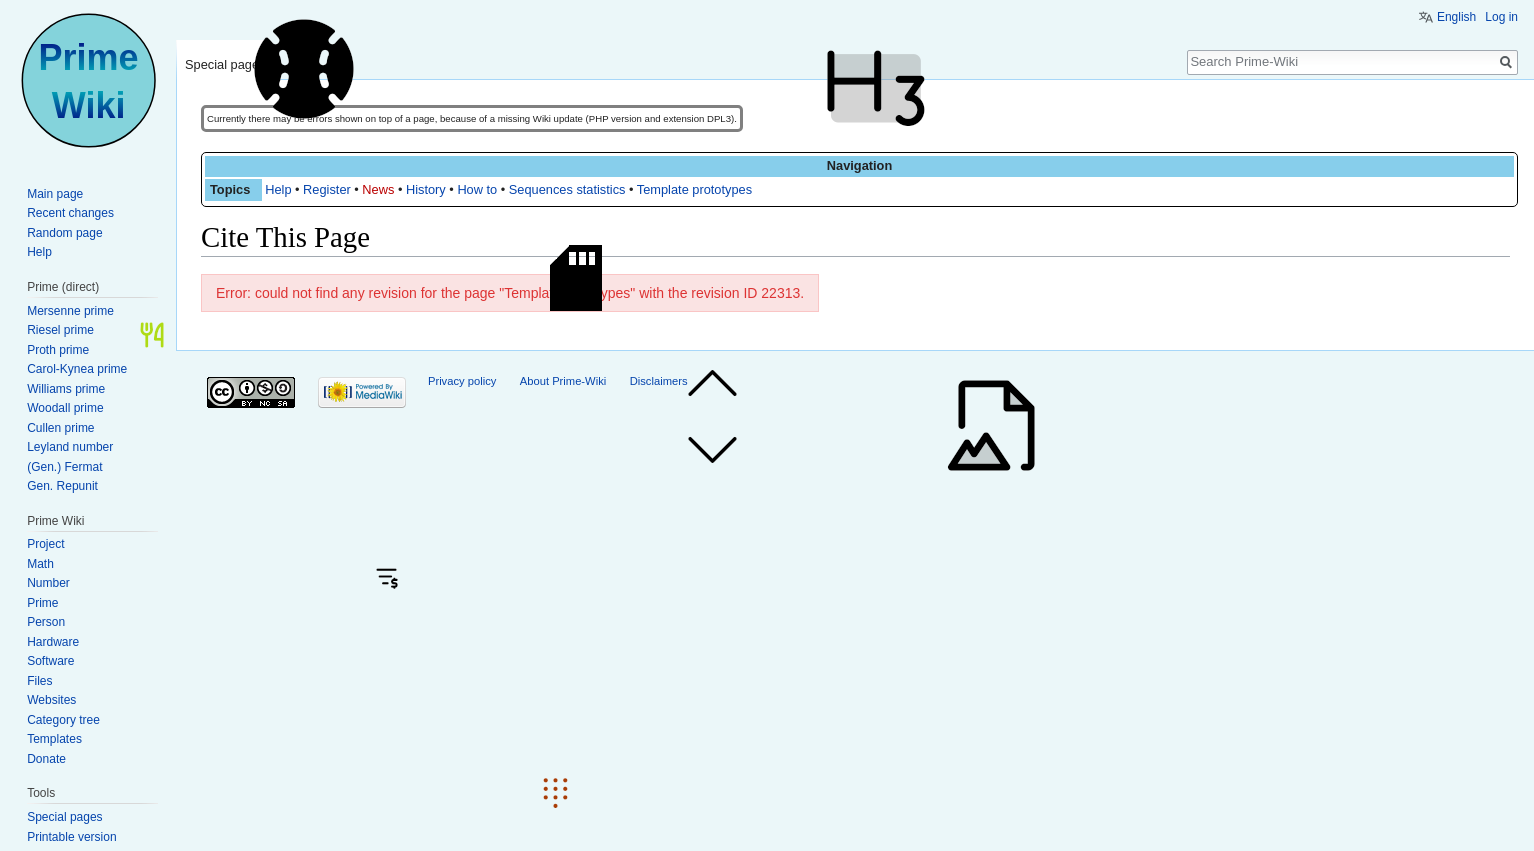 The image size is (1534, 851). I want to click on filter results by price or cost, so click(386, 576).